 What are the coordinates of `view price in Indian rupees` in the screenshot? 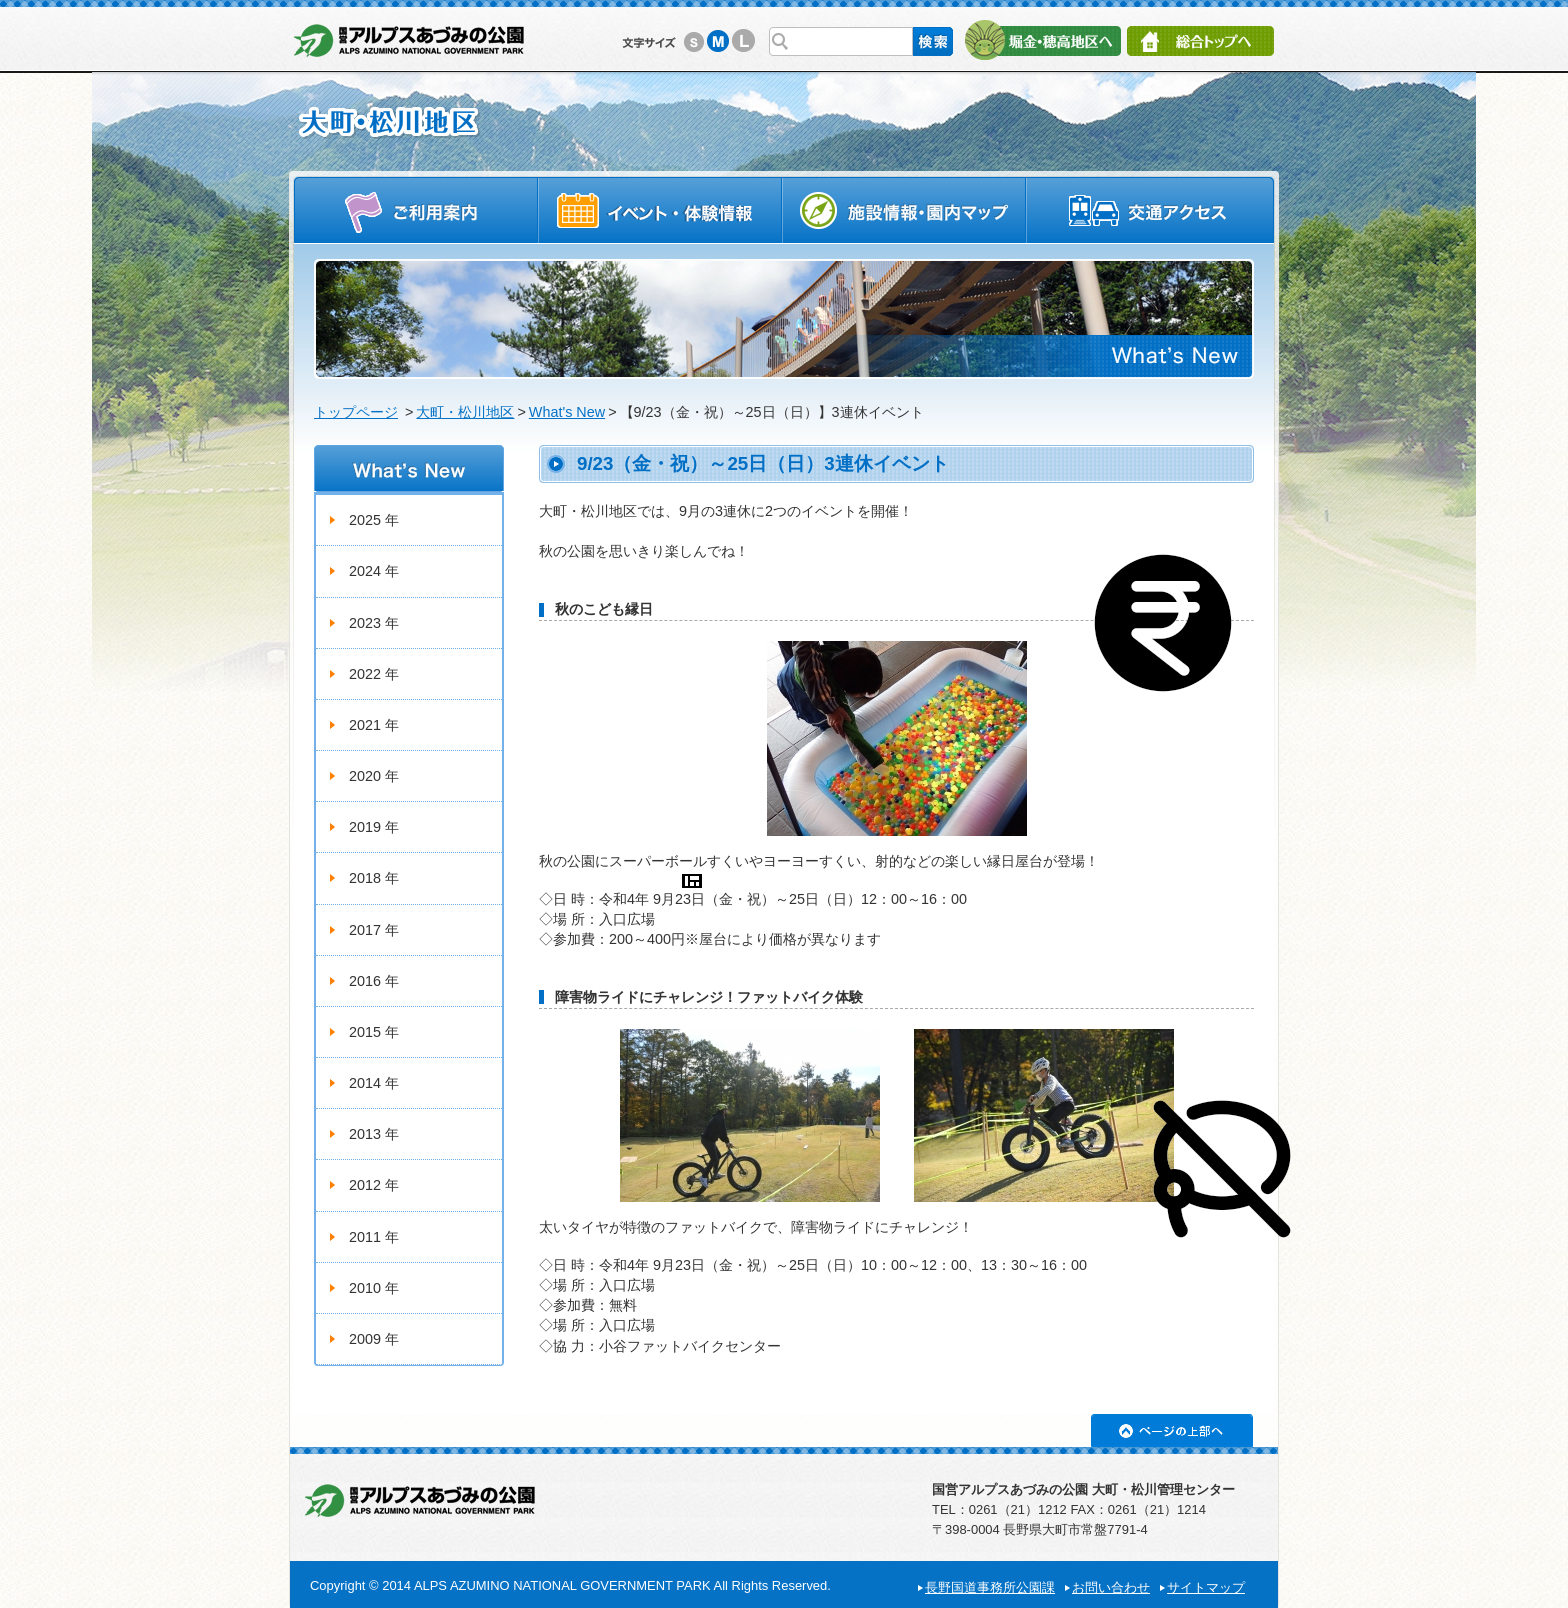 It's located at (1163, 623).